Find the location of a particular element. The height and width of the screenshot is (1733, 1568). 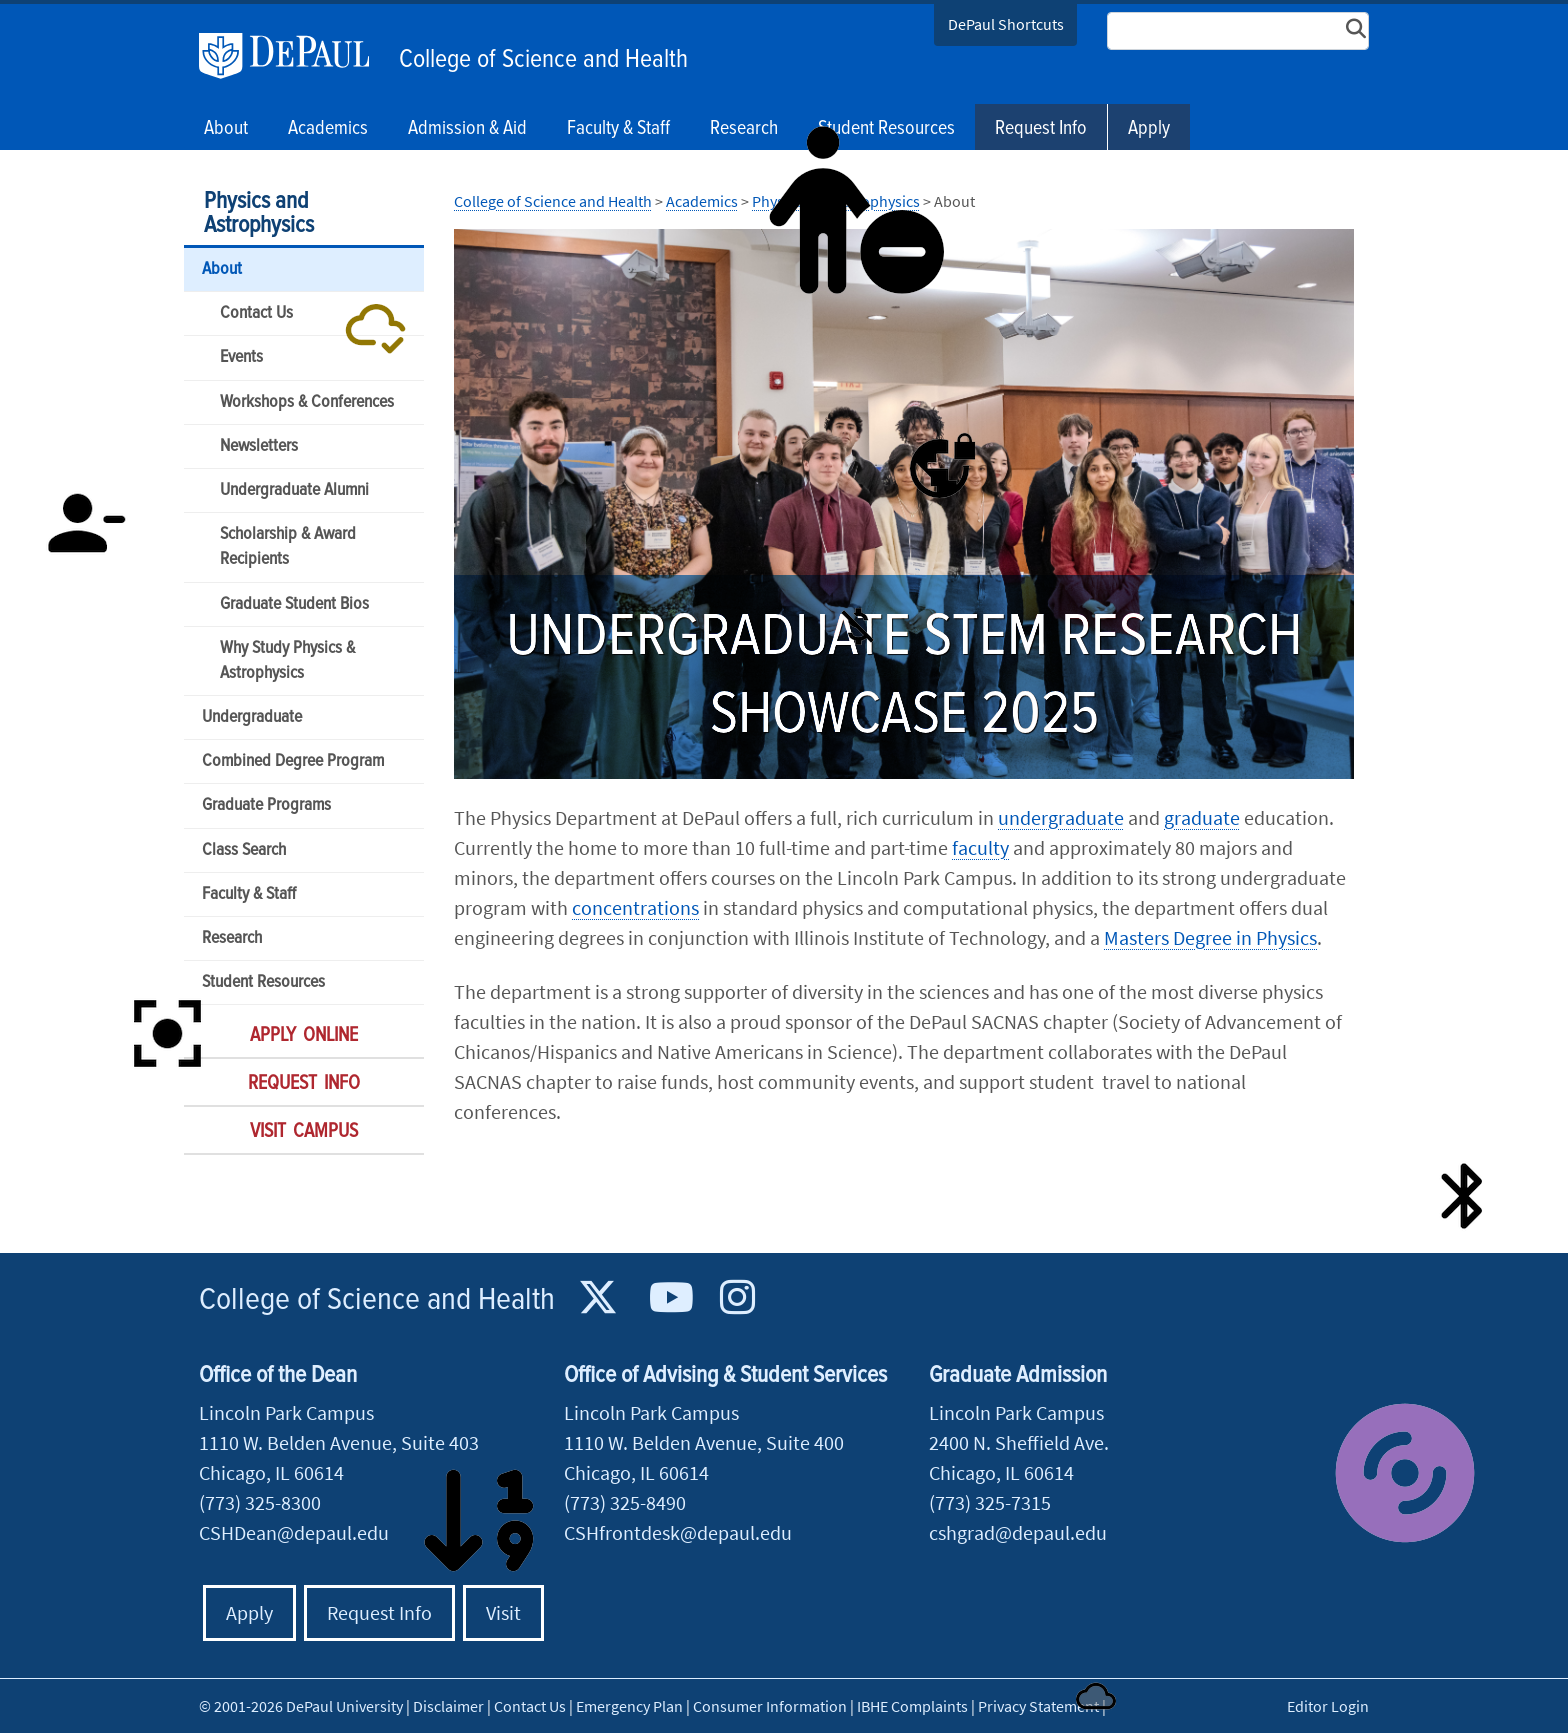

indicates no cost or free item is located at coordinates (857, 626).